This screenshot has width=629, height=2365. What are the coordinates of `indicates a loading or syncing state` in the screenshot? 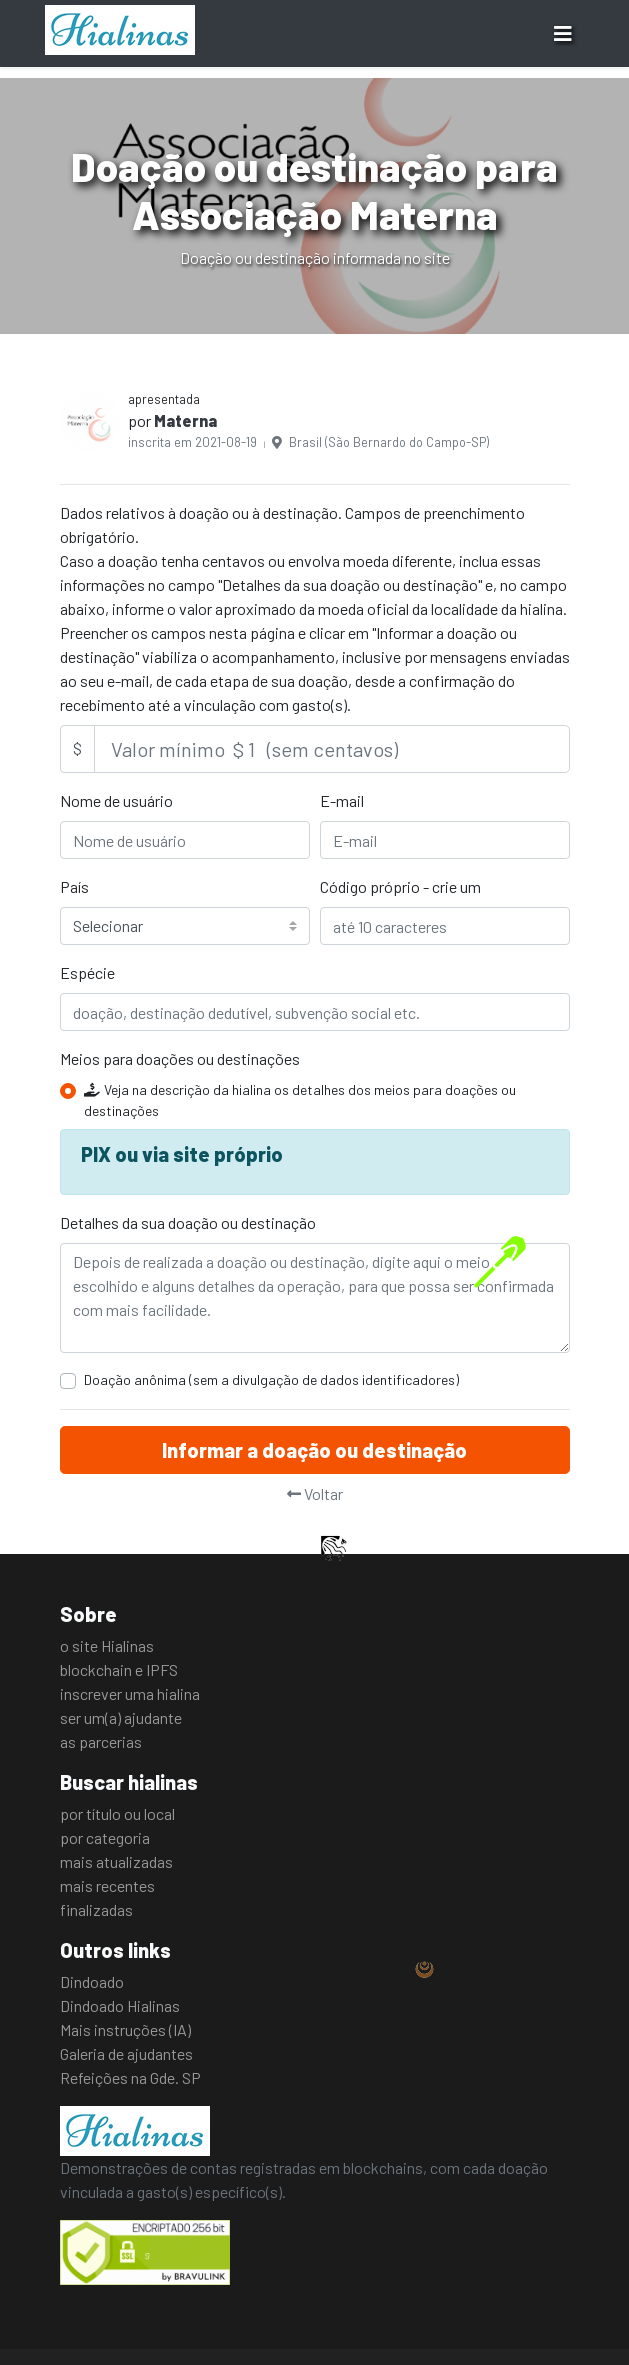 It's located at (424, 1969).